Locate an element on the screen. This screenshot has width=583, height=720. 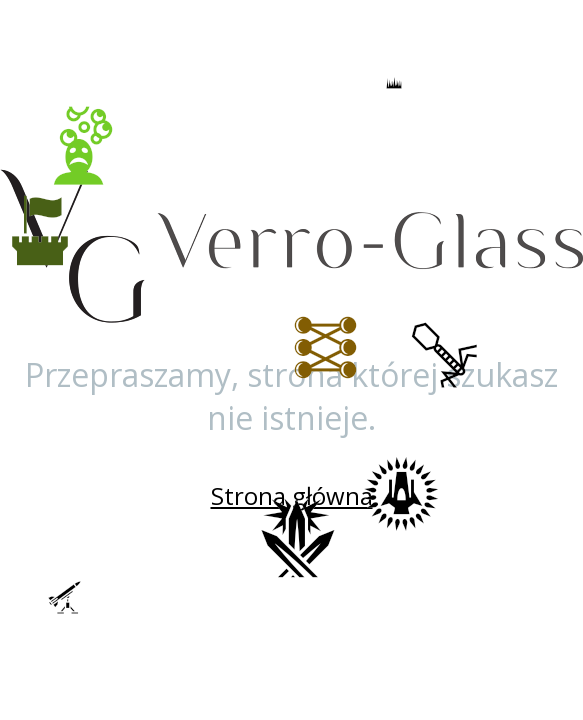
neural network or machine learning feature is located at coordinates (325, 347).